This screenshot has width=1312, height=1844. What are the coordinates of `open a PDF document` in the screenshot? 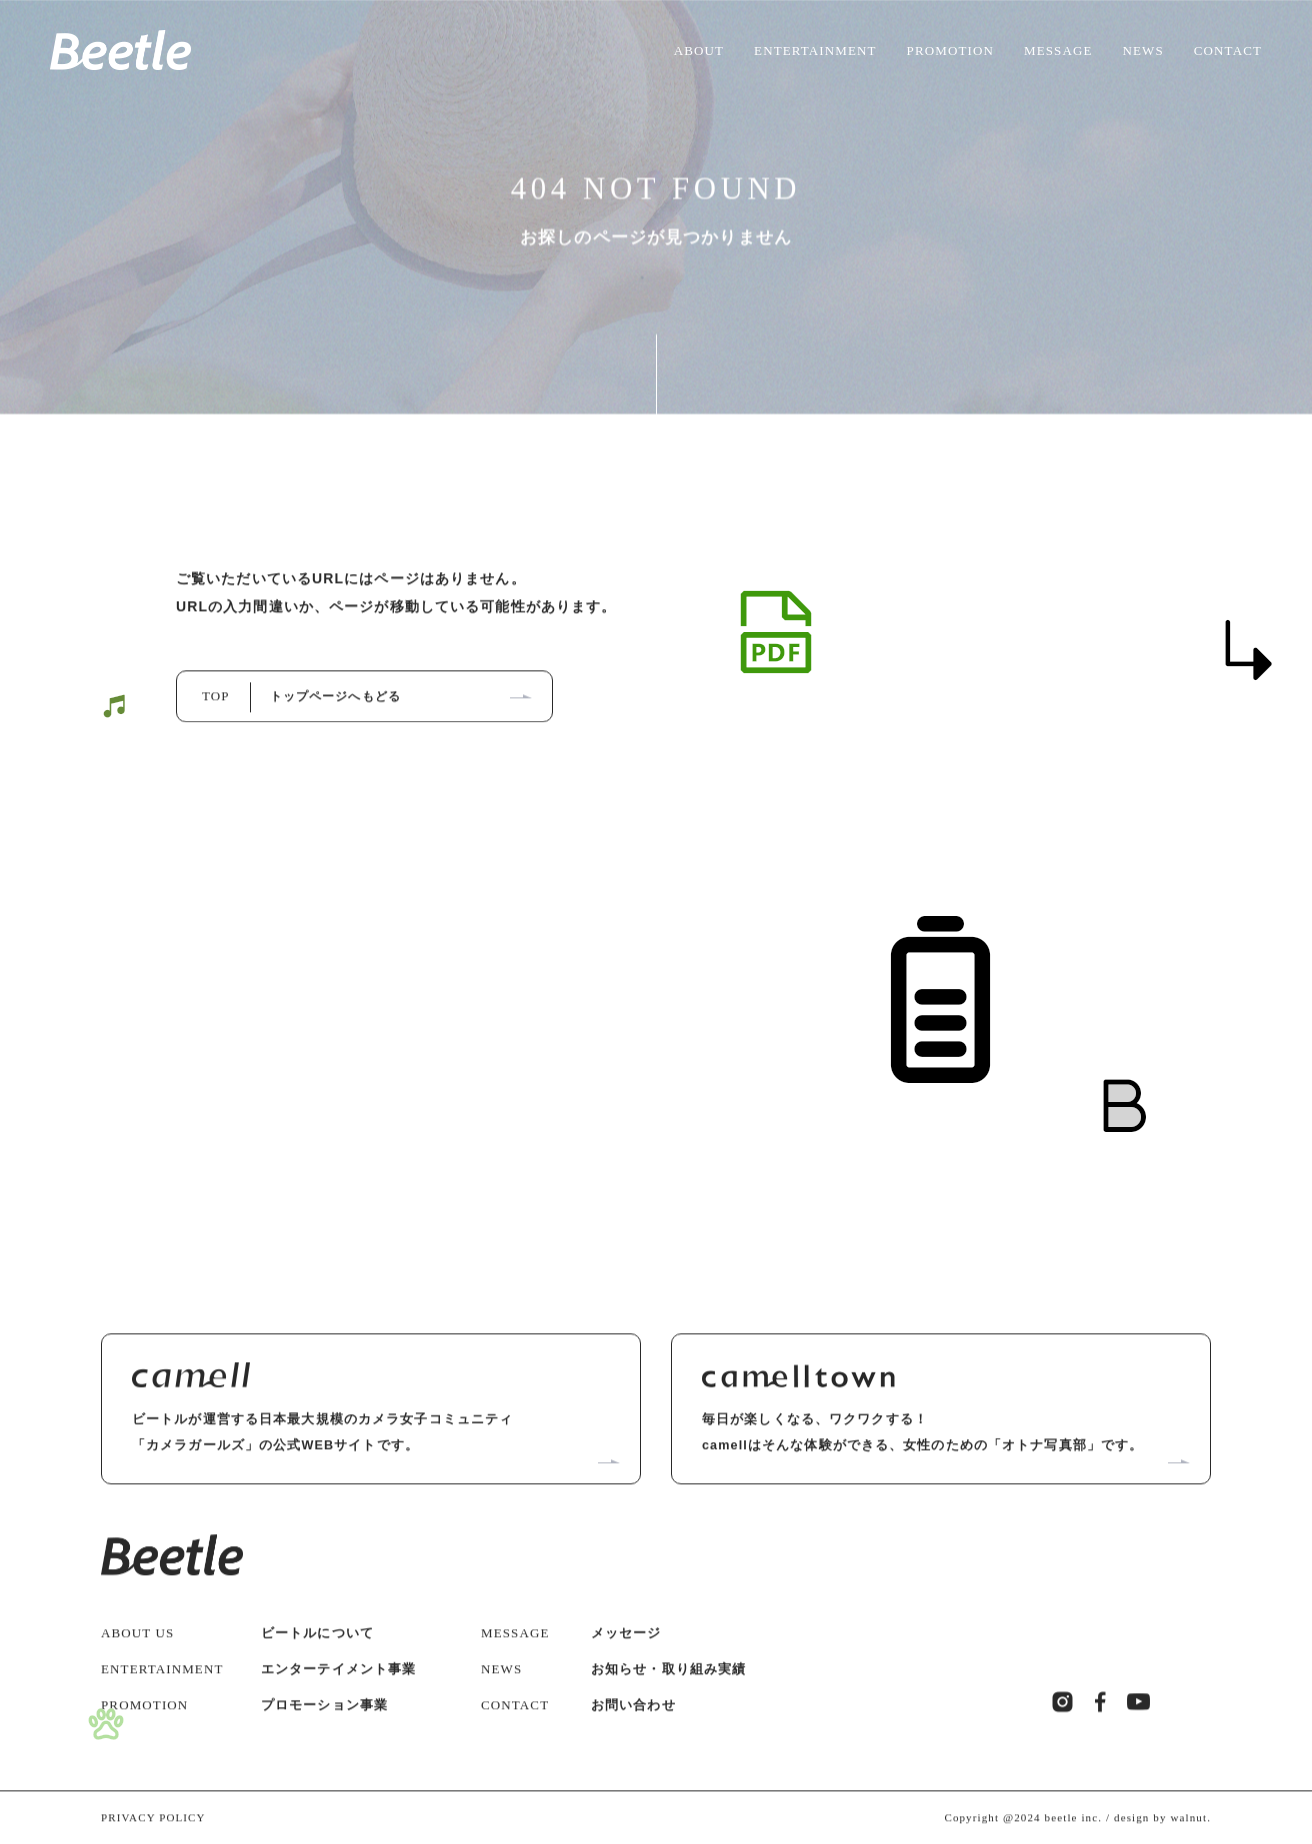 It's located at (776, 632).